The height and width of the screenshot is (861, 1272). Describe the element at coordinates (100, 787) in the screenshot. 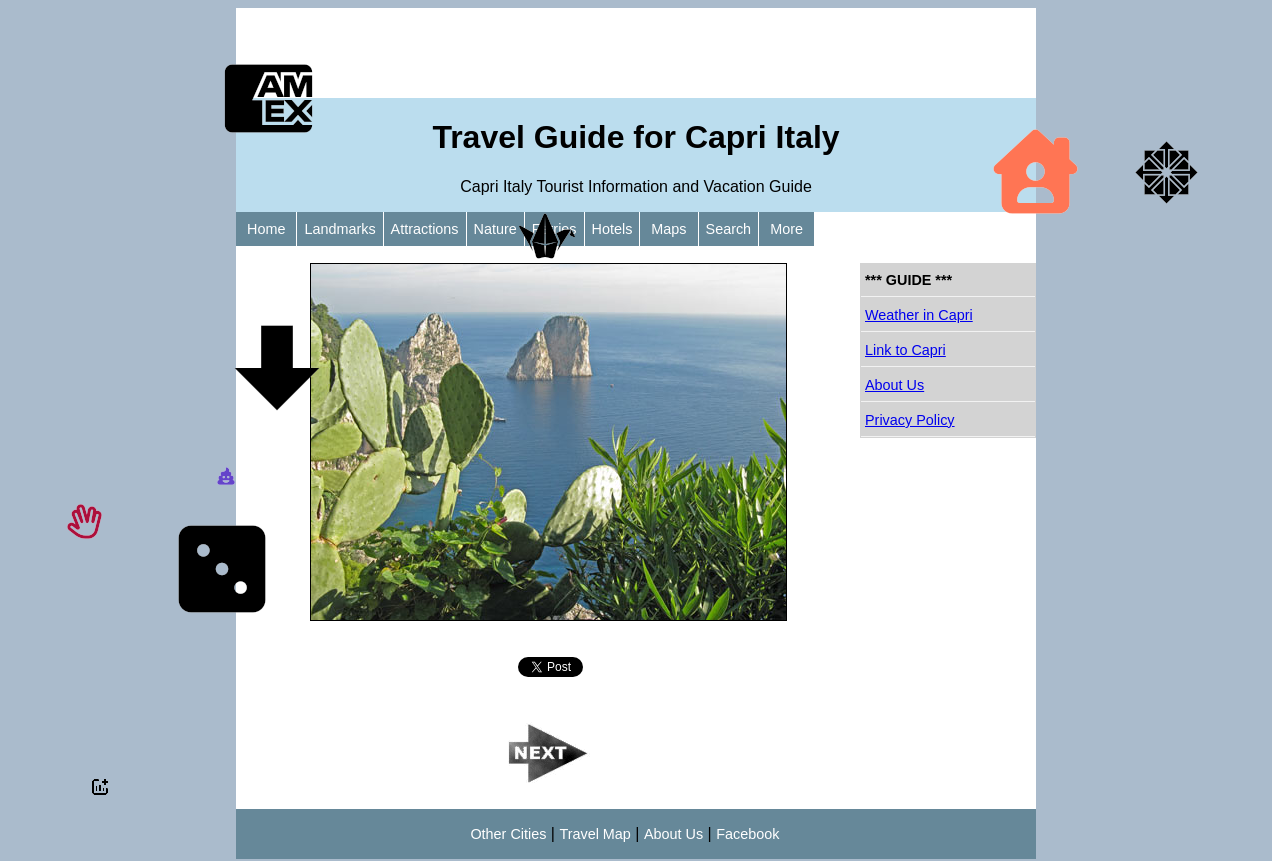

I see `add a new chart or graph` at that location.